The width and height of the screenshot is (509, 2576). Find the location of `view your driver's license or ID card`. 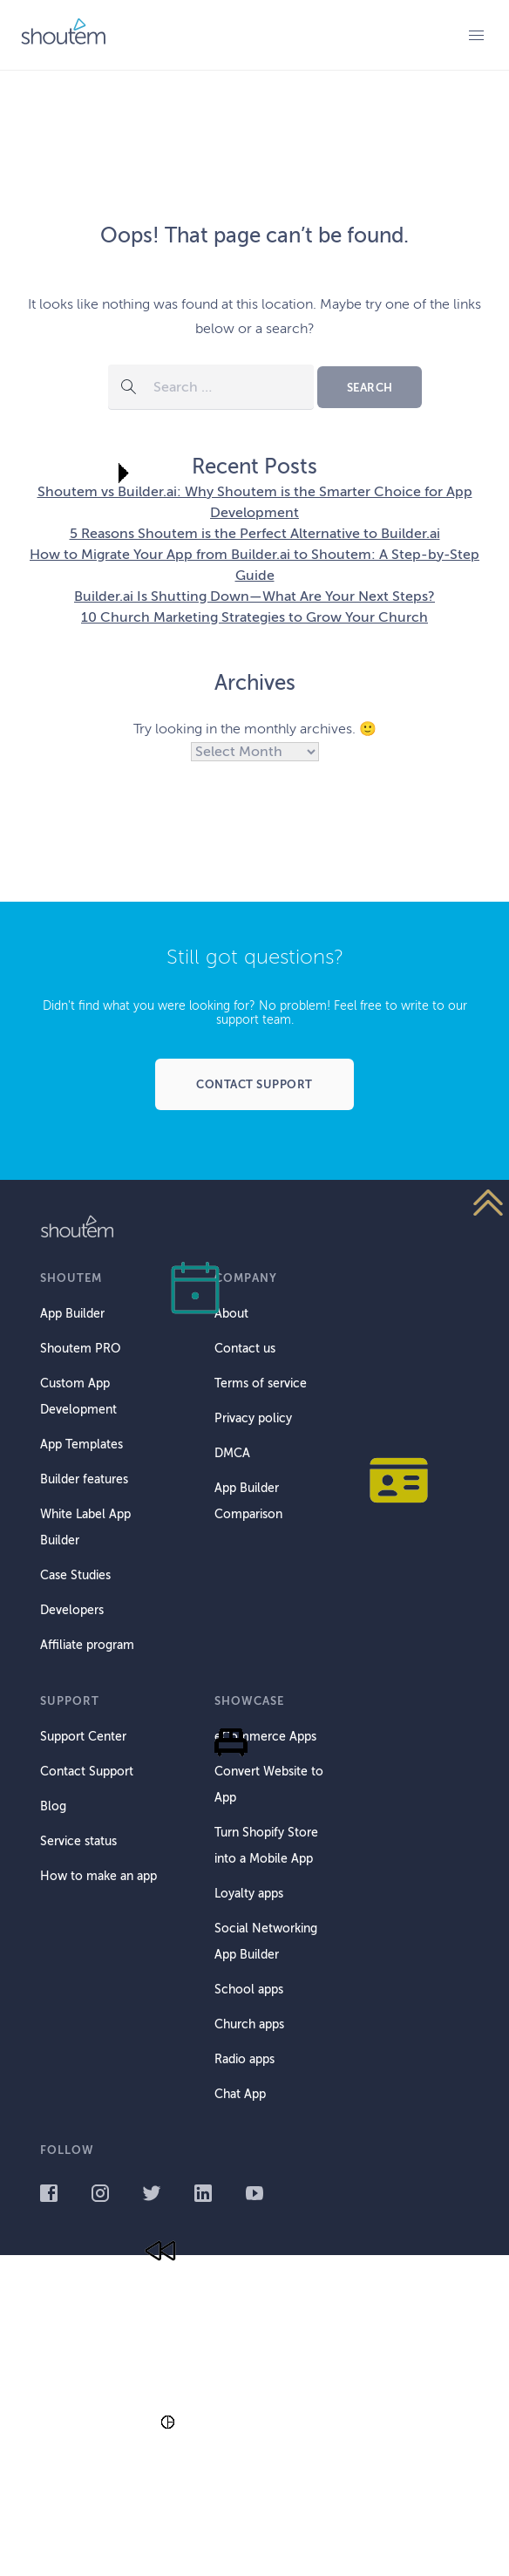

view your driver's license or ID card is located at coordinates (398, 1480).